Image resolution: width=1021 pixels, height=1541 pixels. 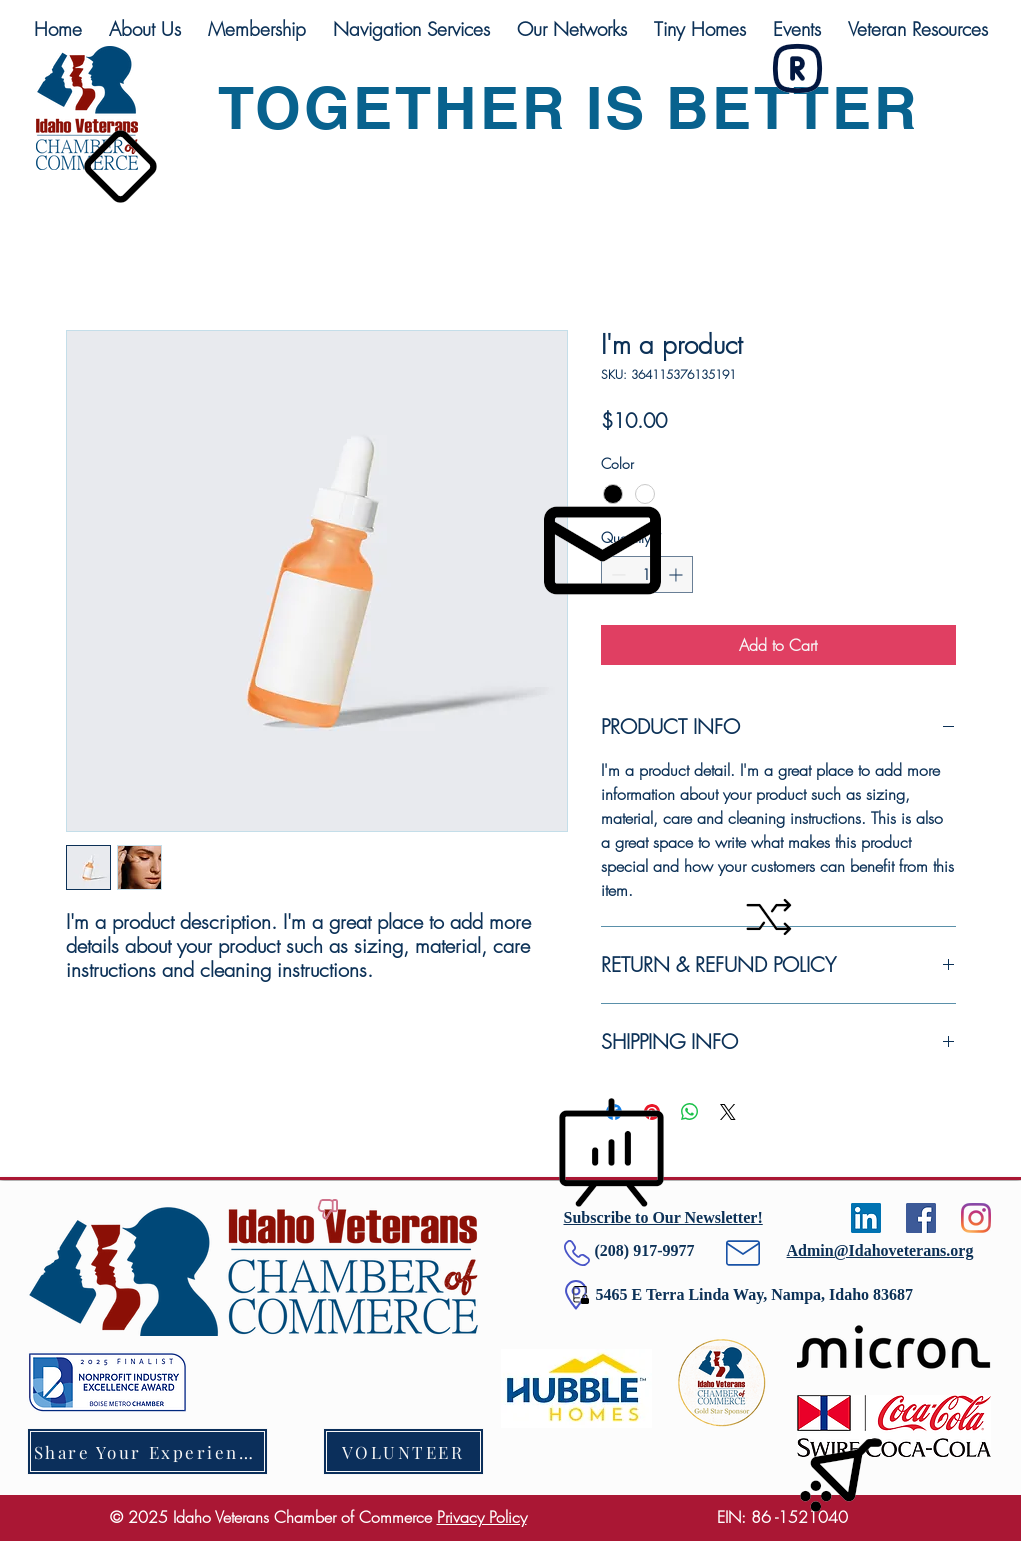 I want to click on view presentation with chart data, so click(x=611, y=1154).